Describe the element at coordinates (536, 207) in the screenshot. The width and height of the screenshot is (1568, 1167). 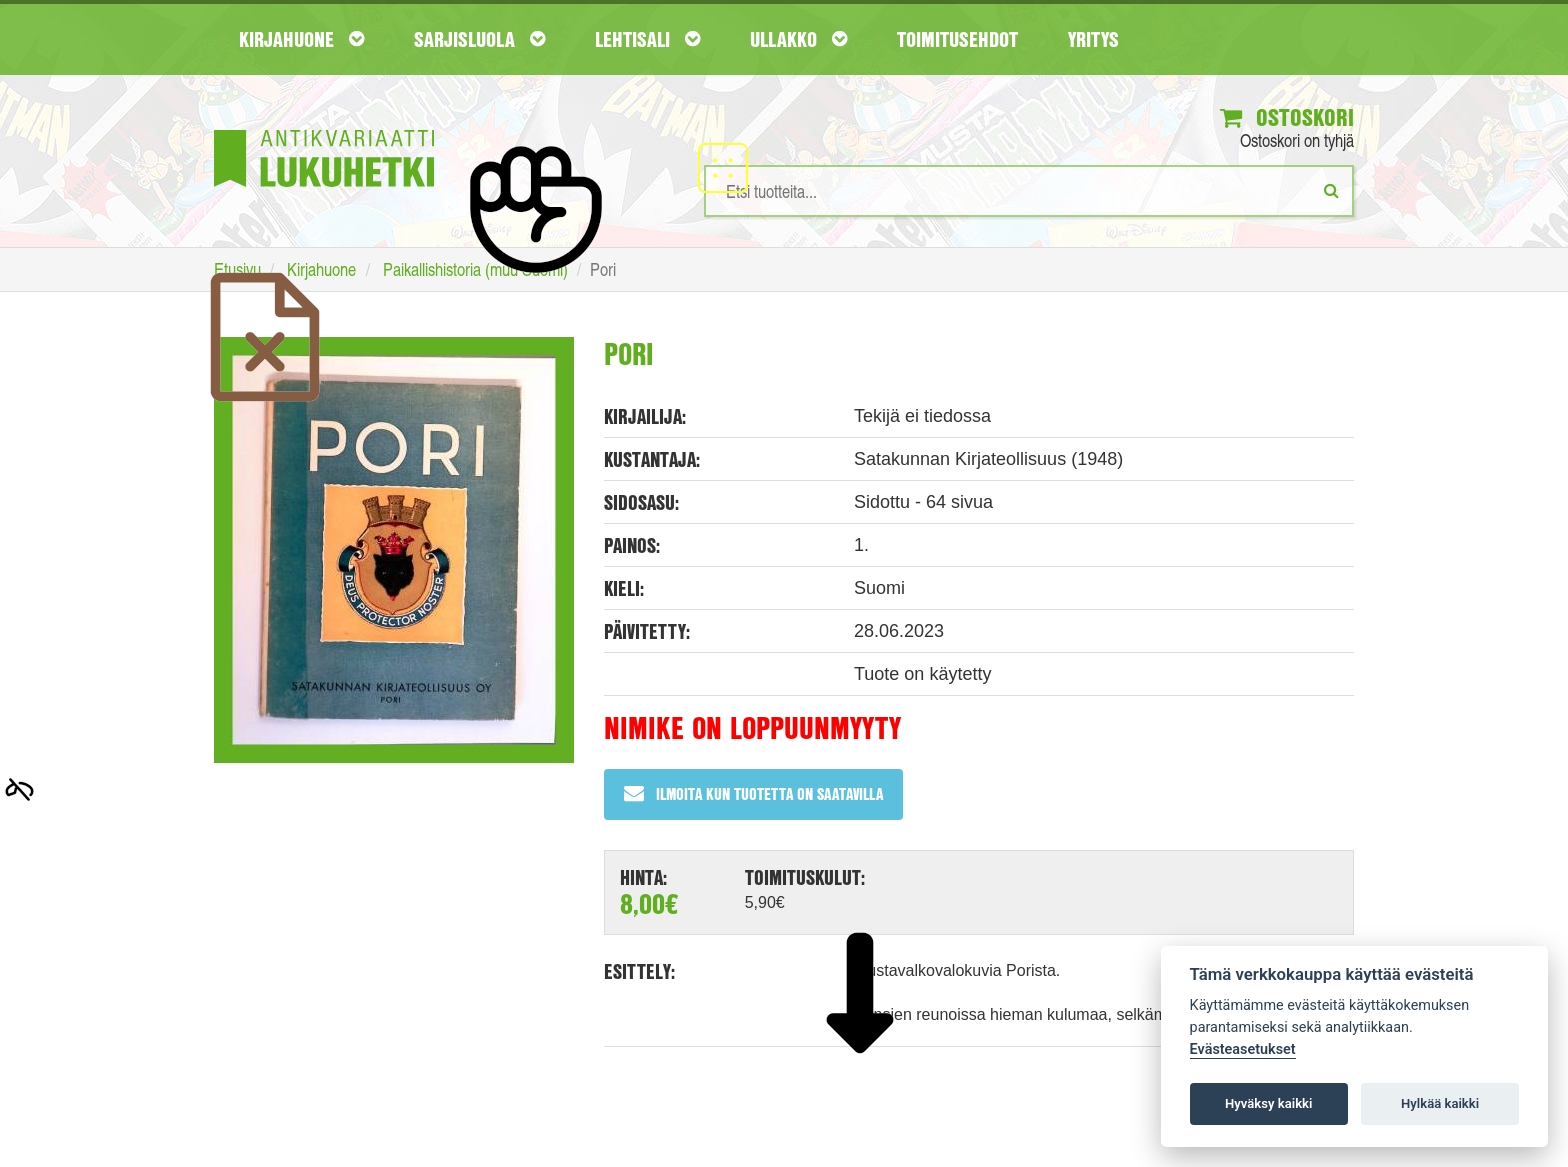
I see `show solidarity or support` at that location.